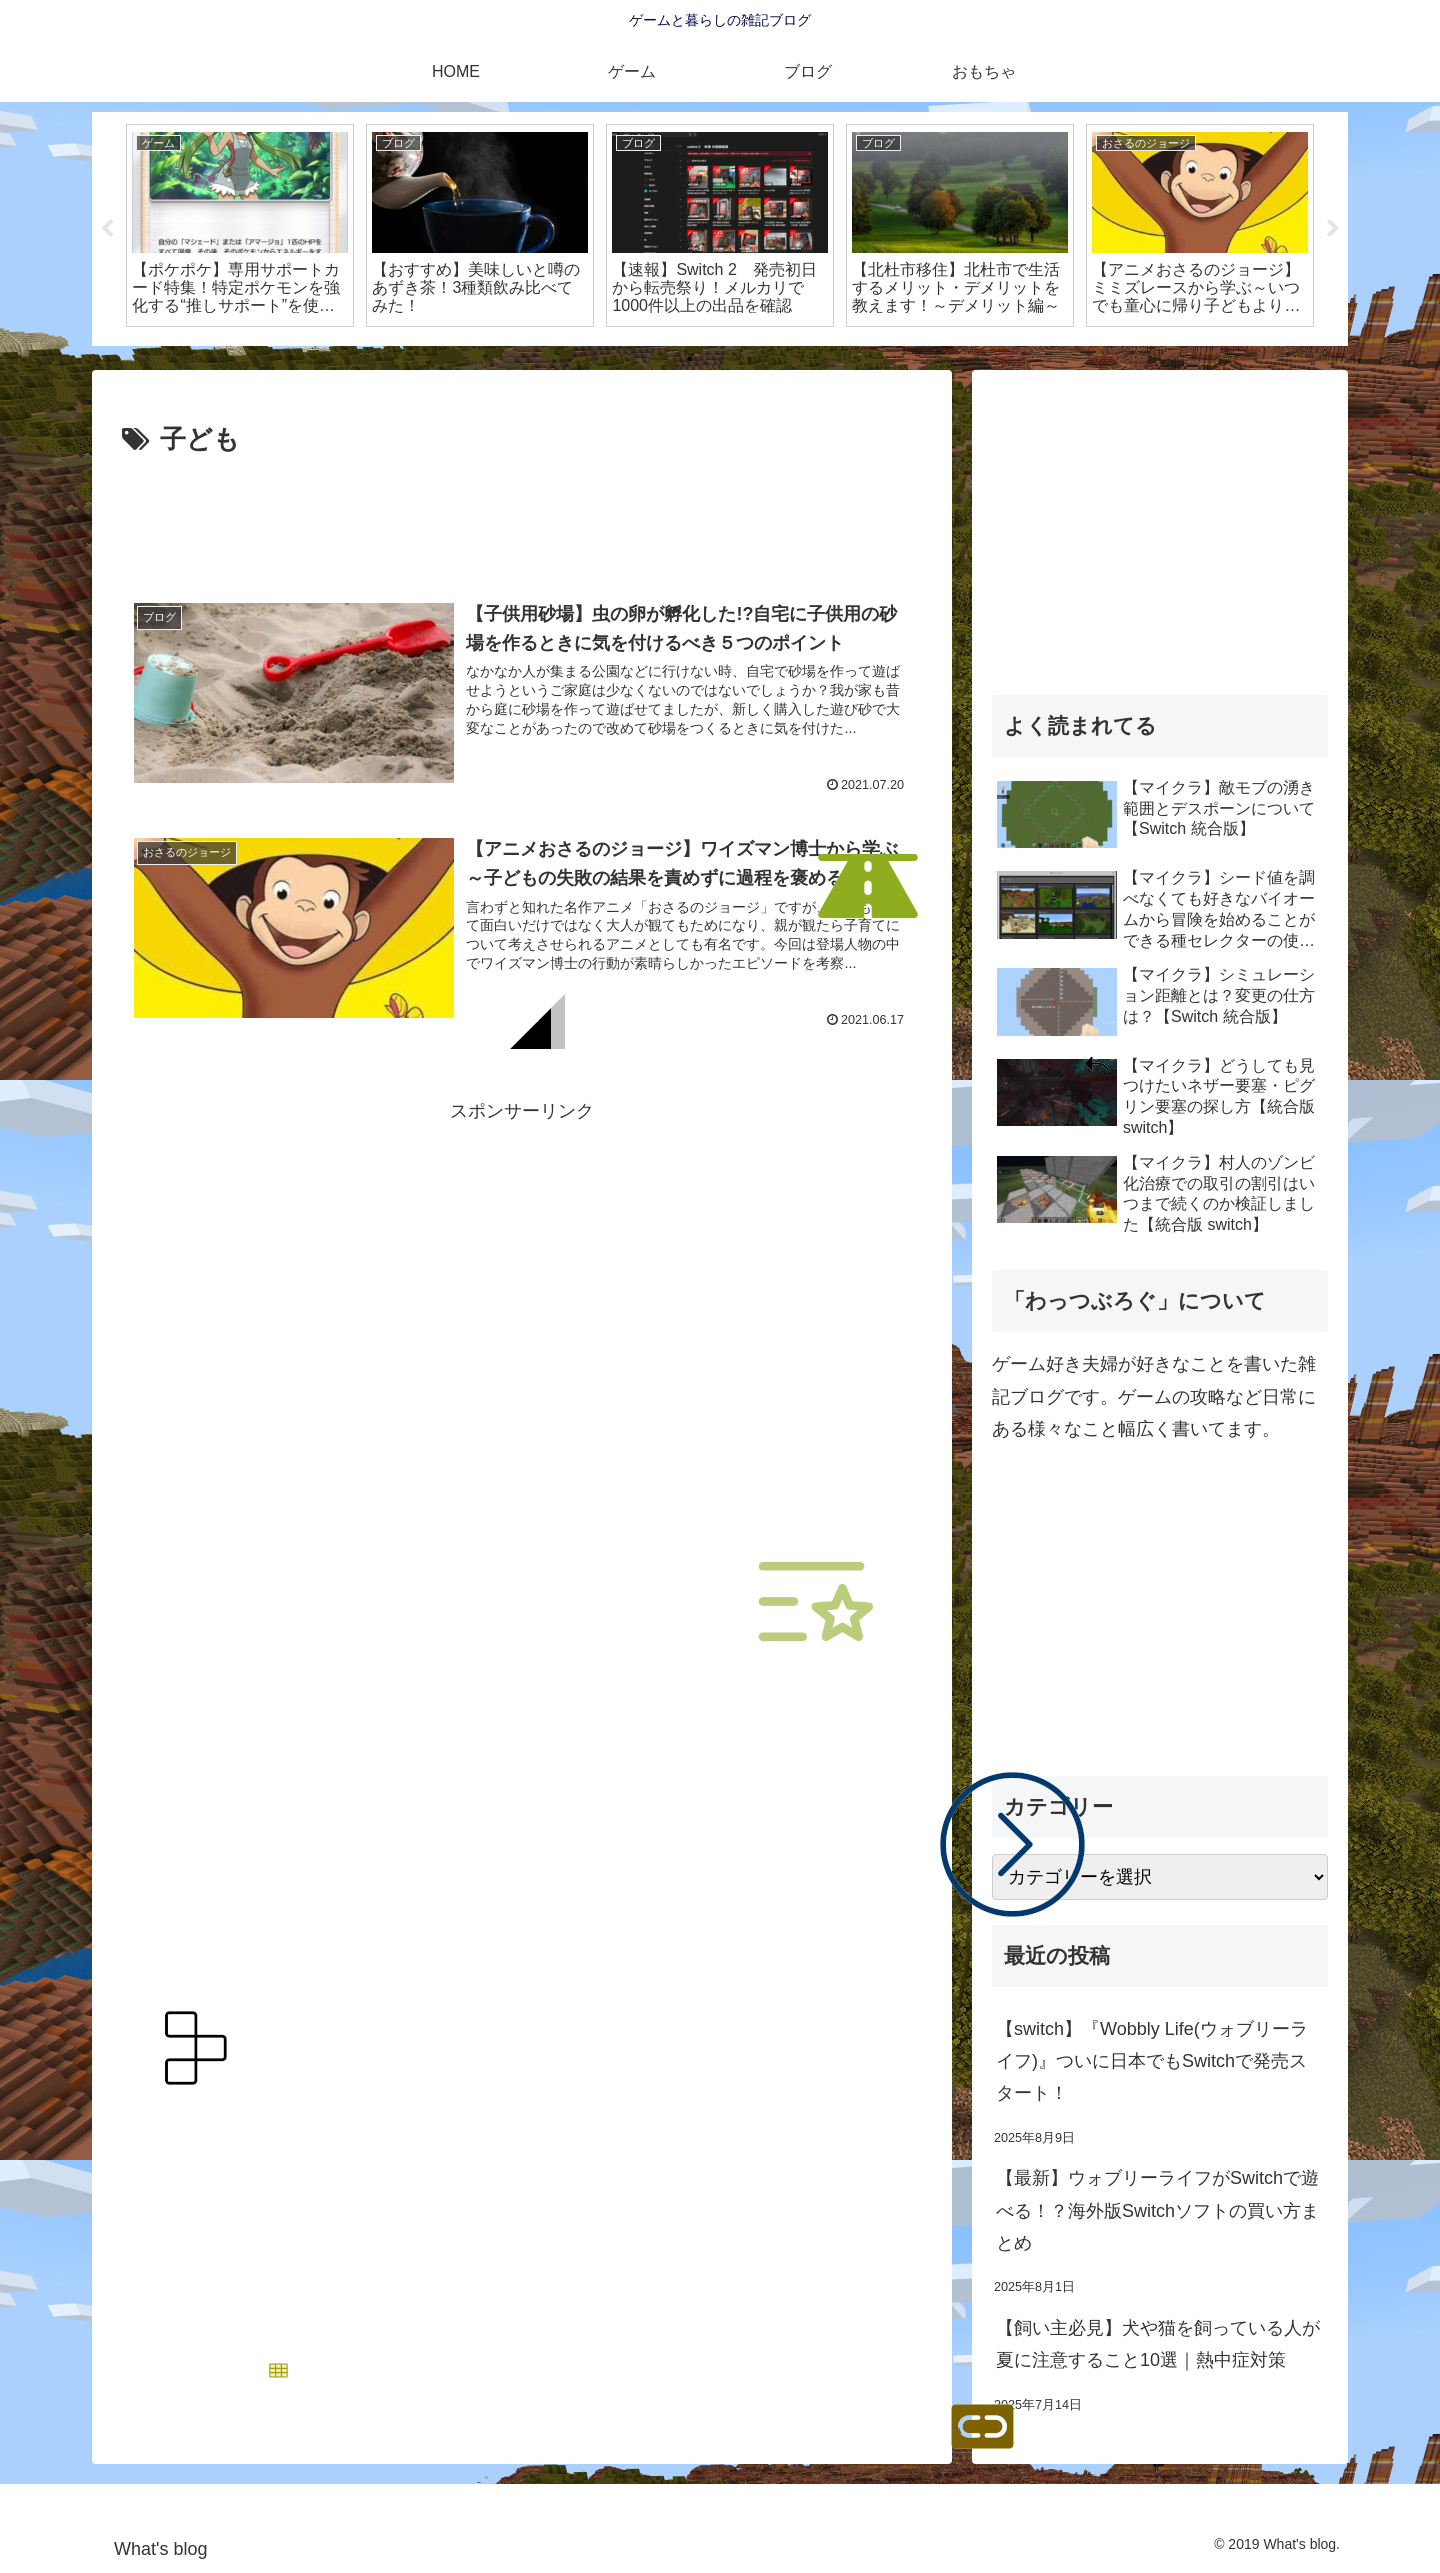 The height and width of the screenshot is (2573, 1440). I want to click on open replit coding environment, so click(190, 2048).